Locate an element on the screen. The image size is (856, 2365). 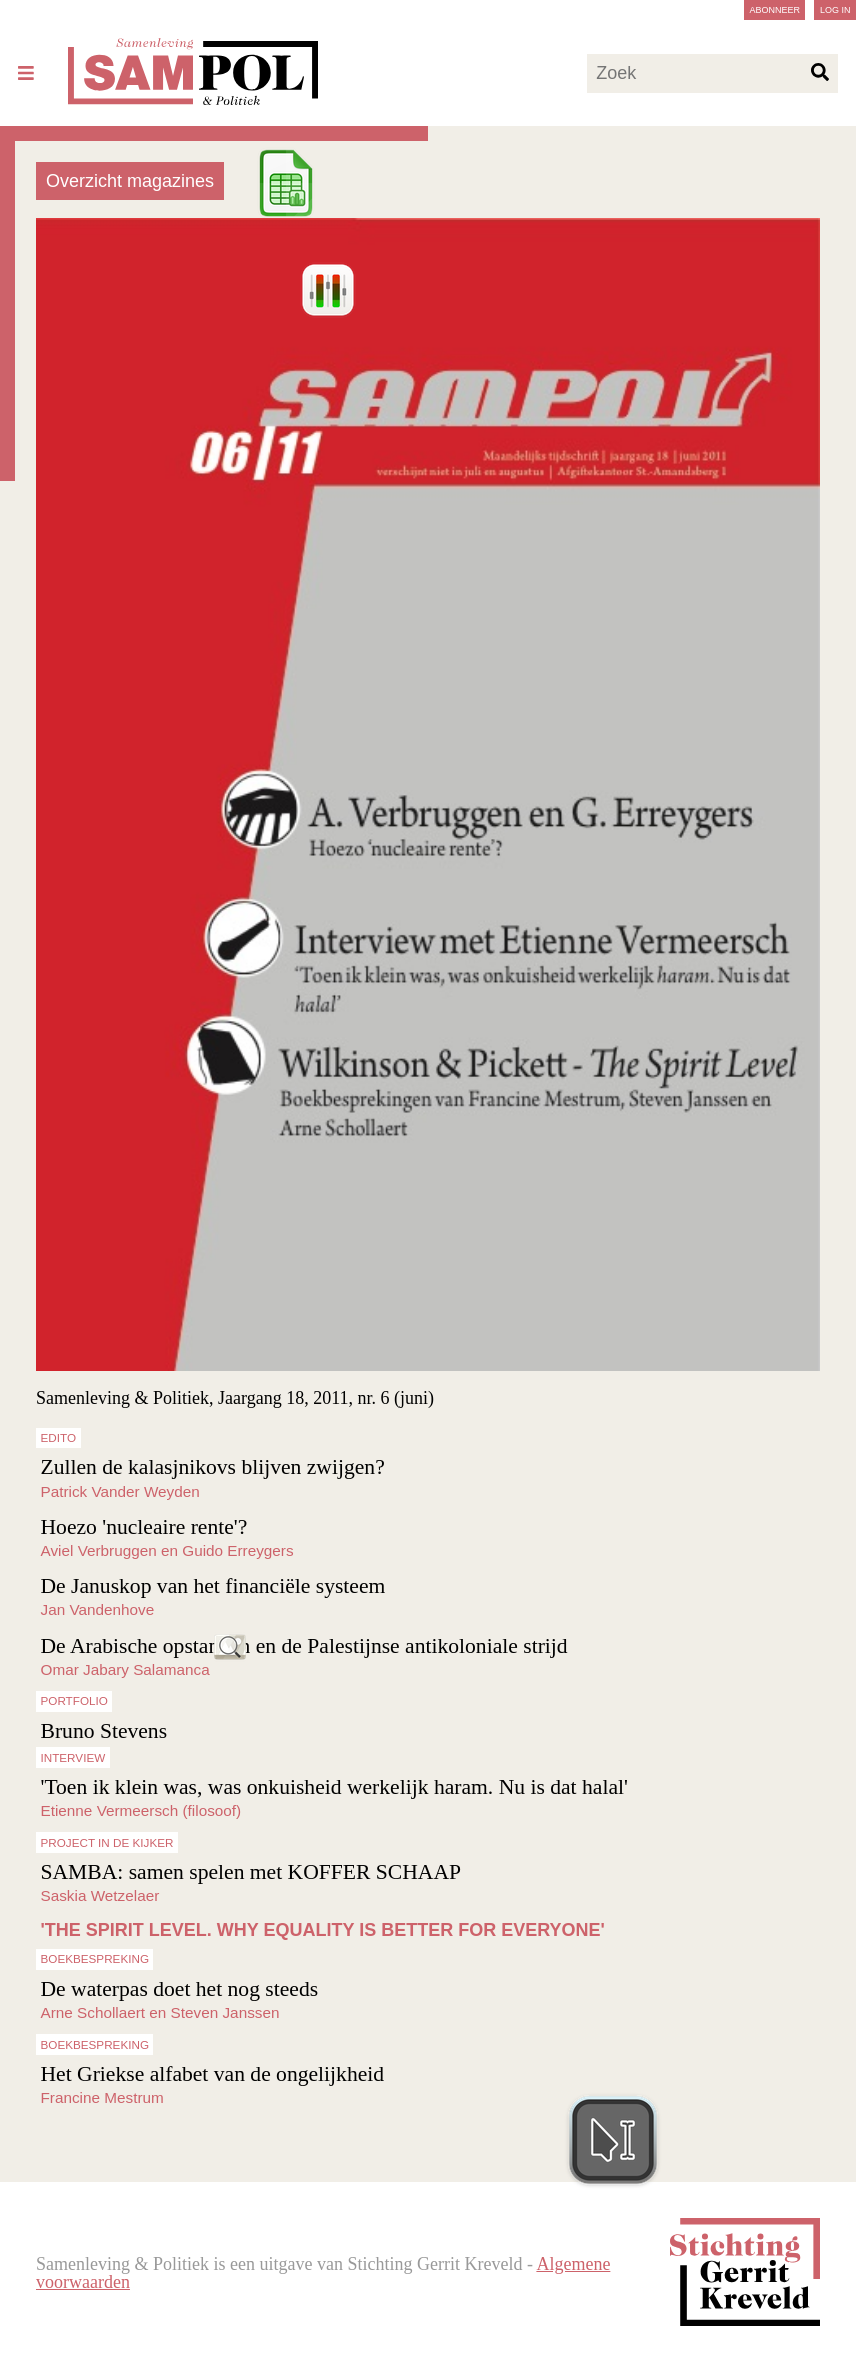
open eye of gnome image viewer is located at coordinates (230, 1647).